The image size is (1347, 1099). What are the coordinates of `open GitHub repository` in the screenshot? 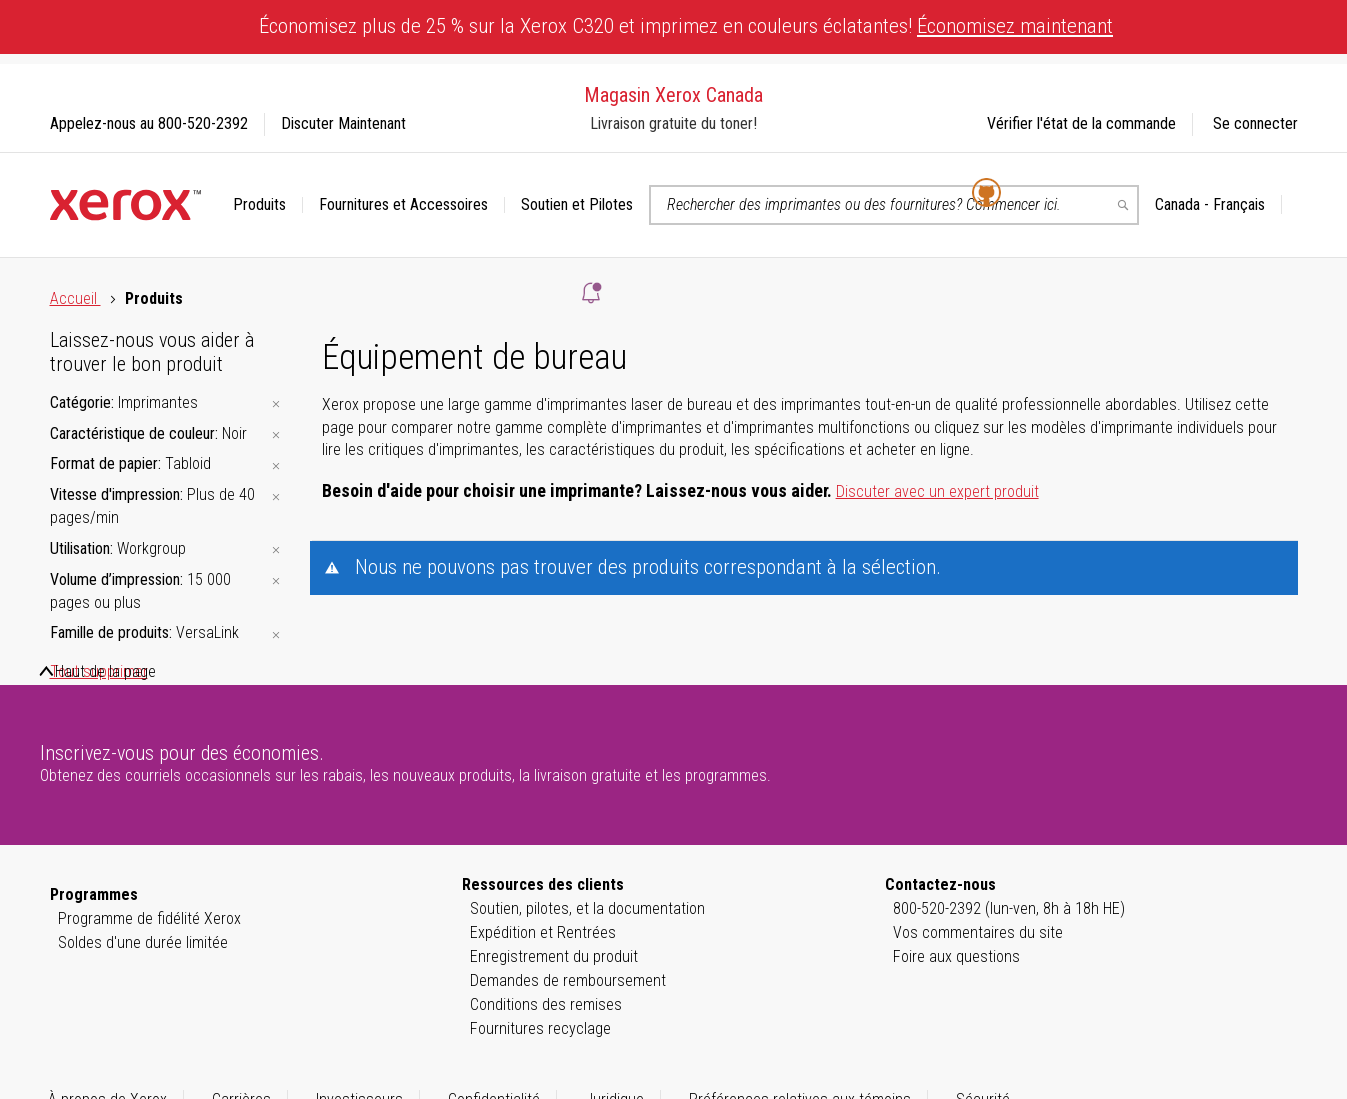 It's located at (986, 192).